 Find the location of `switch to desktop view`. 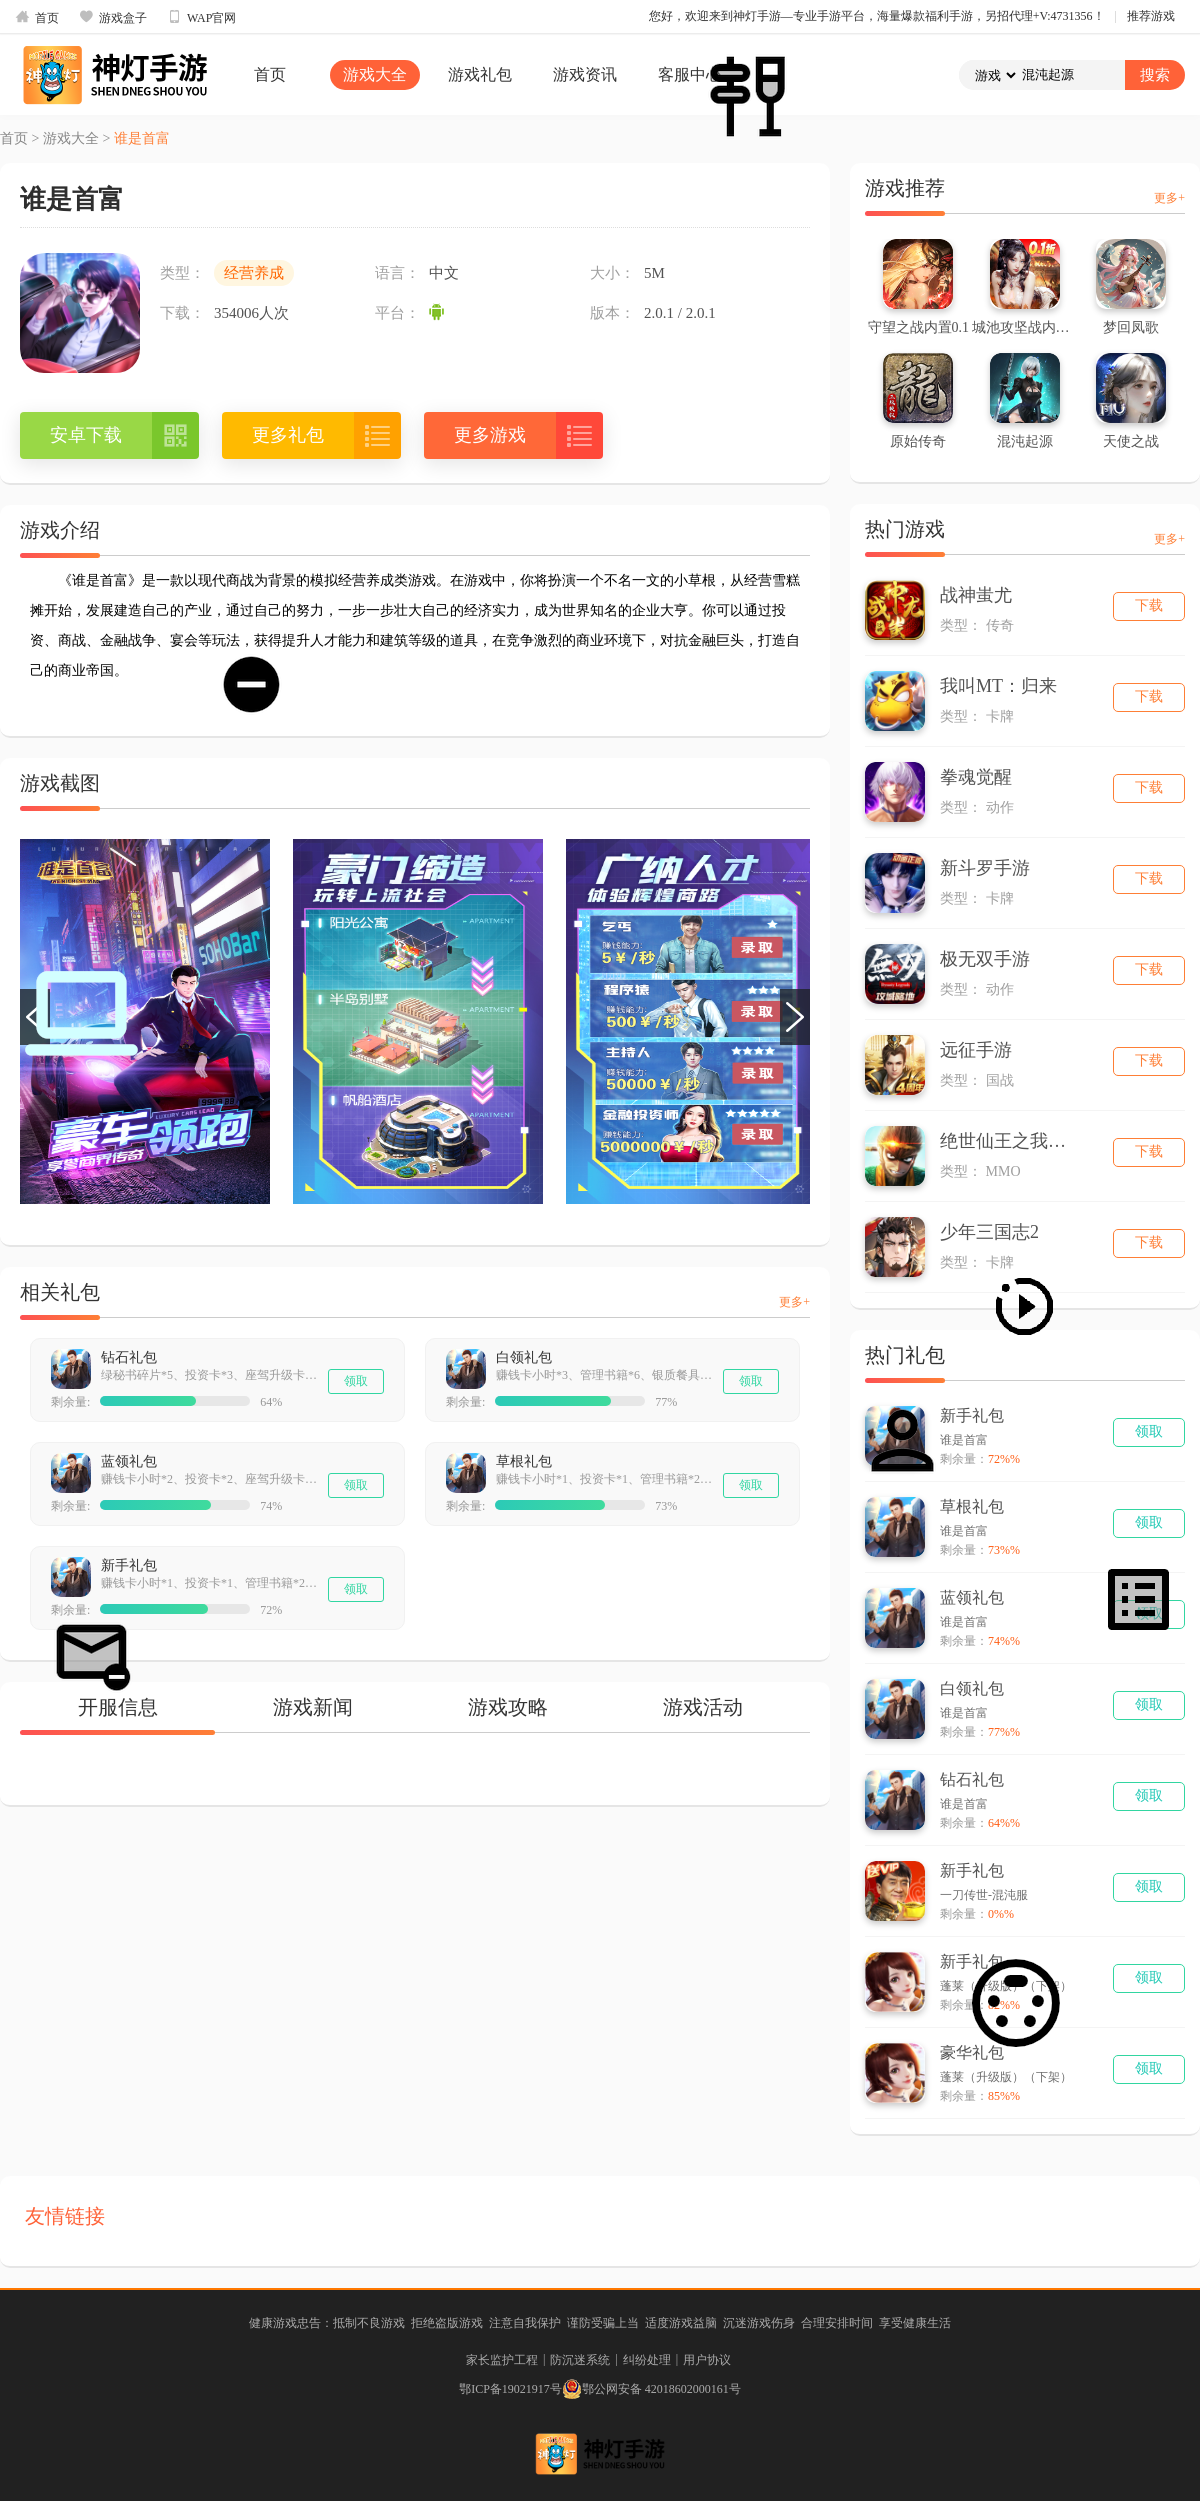

switch to desktop view is located at coordinates (81, 1010).